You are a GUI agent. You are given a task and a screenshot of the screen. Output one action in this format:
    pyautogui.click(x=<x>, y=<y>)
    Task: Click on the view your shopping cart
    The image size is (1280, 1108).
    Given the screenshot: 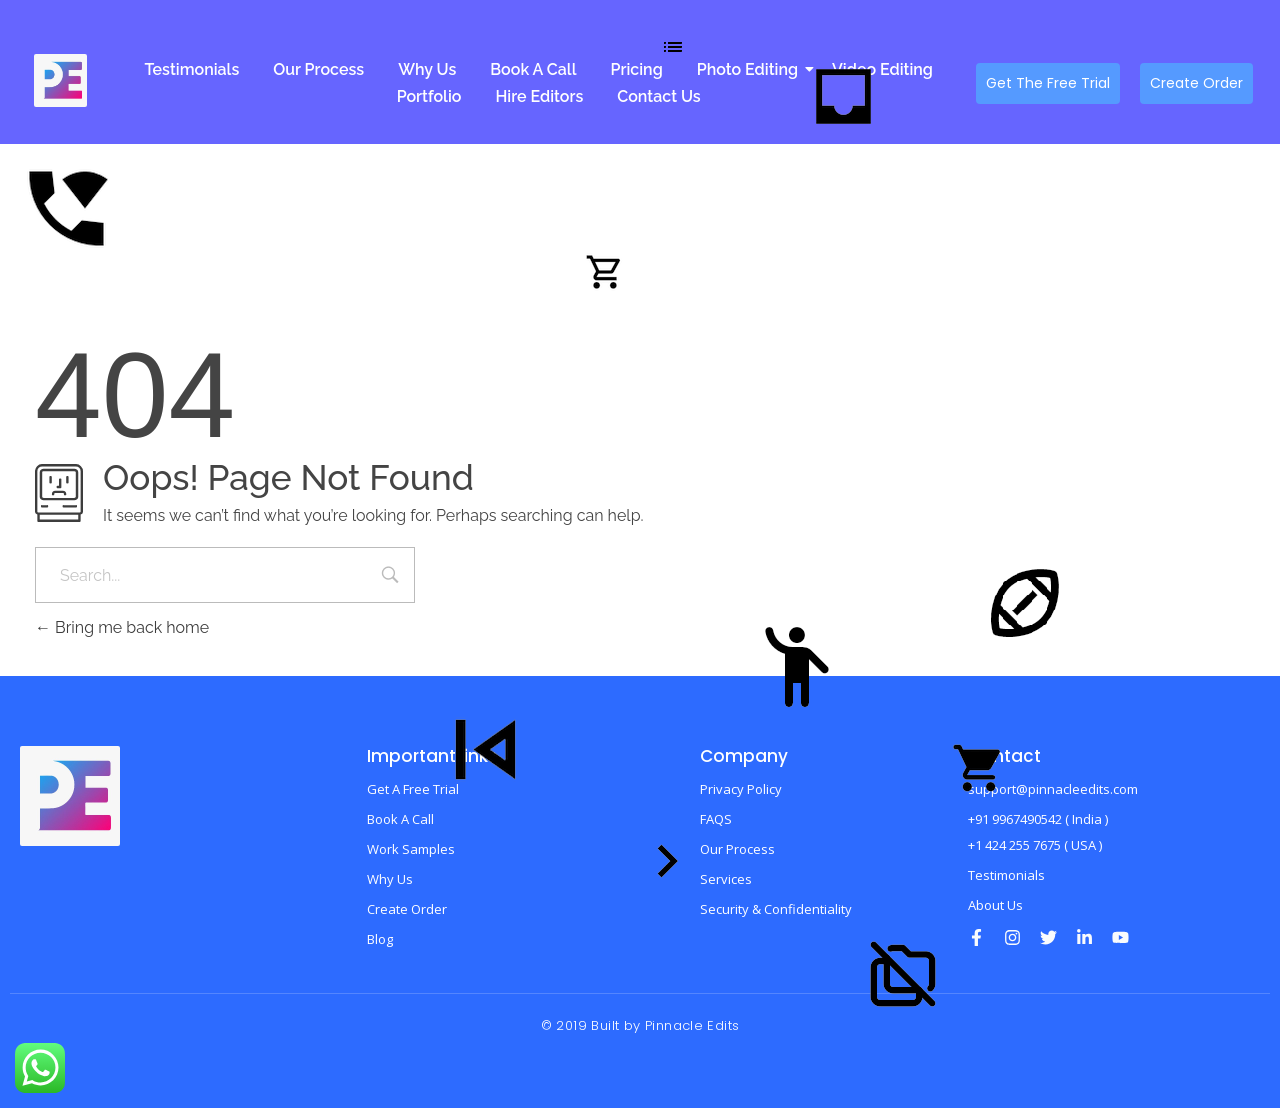 What is the action you would take?
    pyautogui.click(x=605, y=272)
    